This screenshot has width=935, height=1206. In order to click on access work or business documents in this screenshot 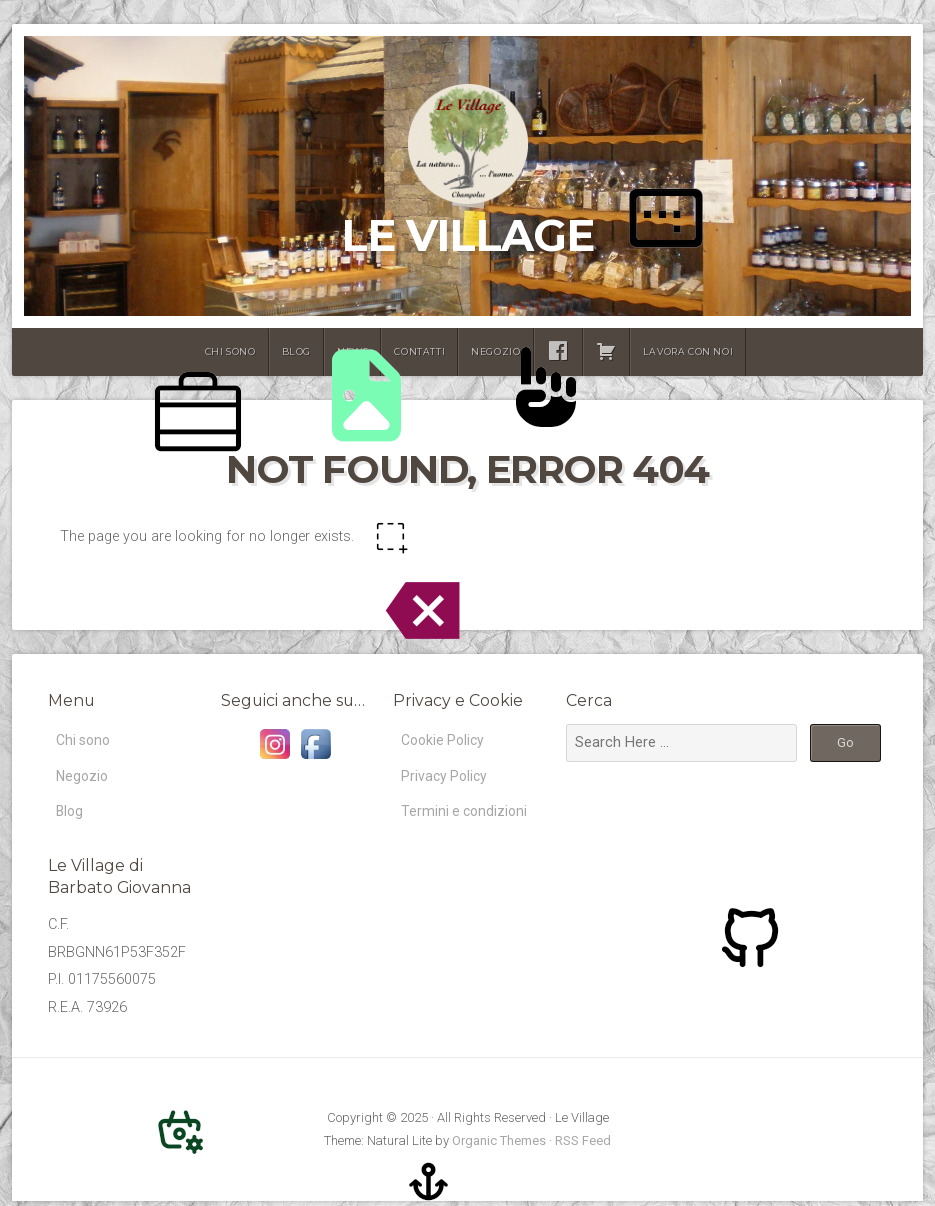, I will do `click(198, 415)`.